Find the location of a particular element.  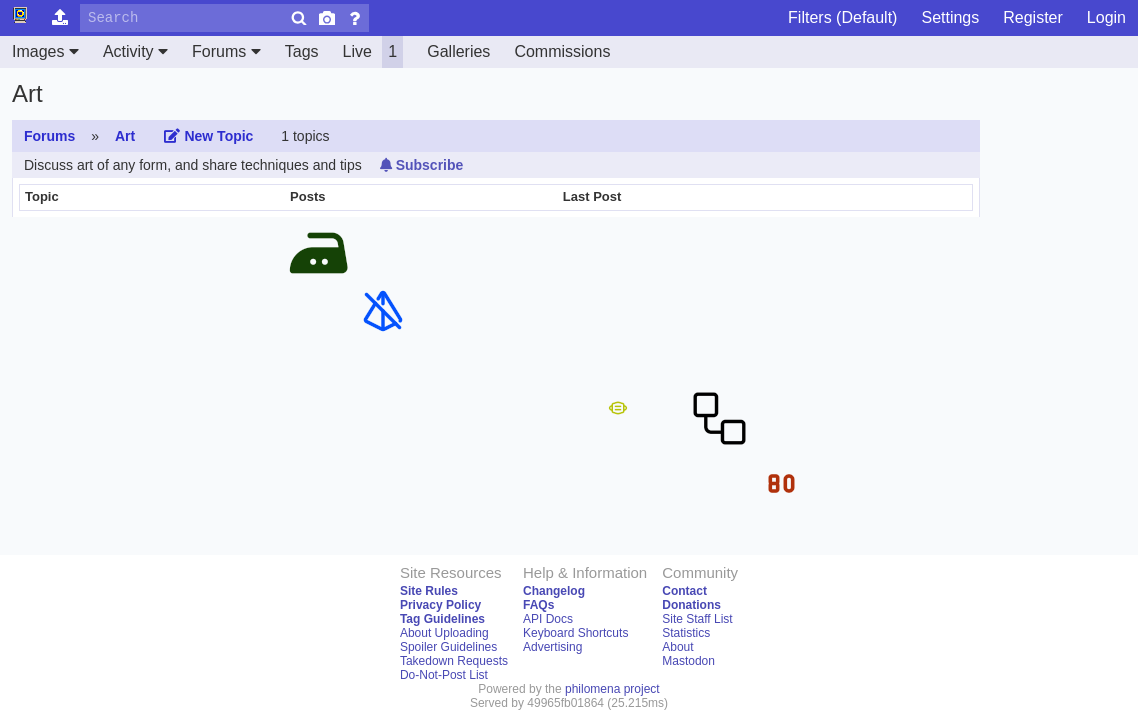

disable or hide pyramid view is located at coordinates (383, 311).